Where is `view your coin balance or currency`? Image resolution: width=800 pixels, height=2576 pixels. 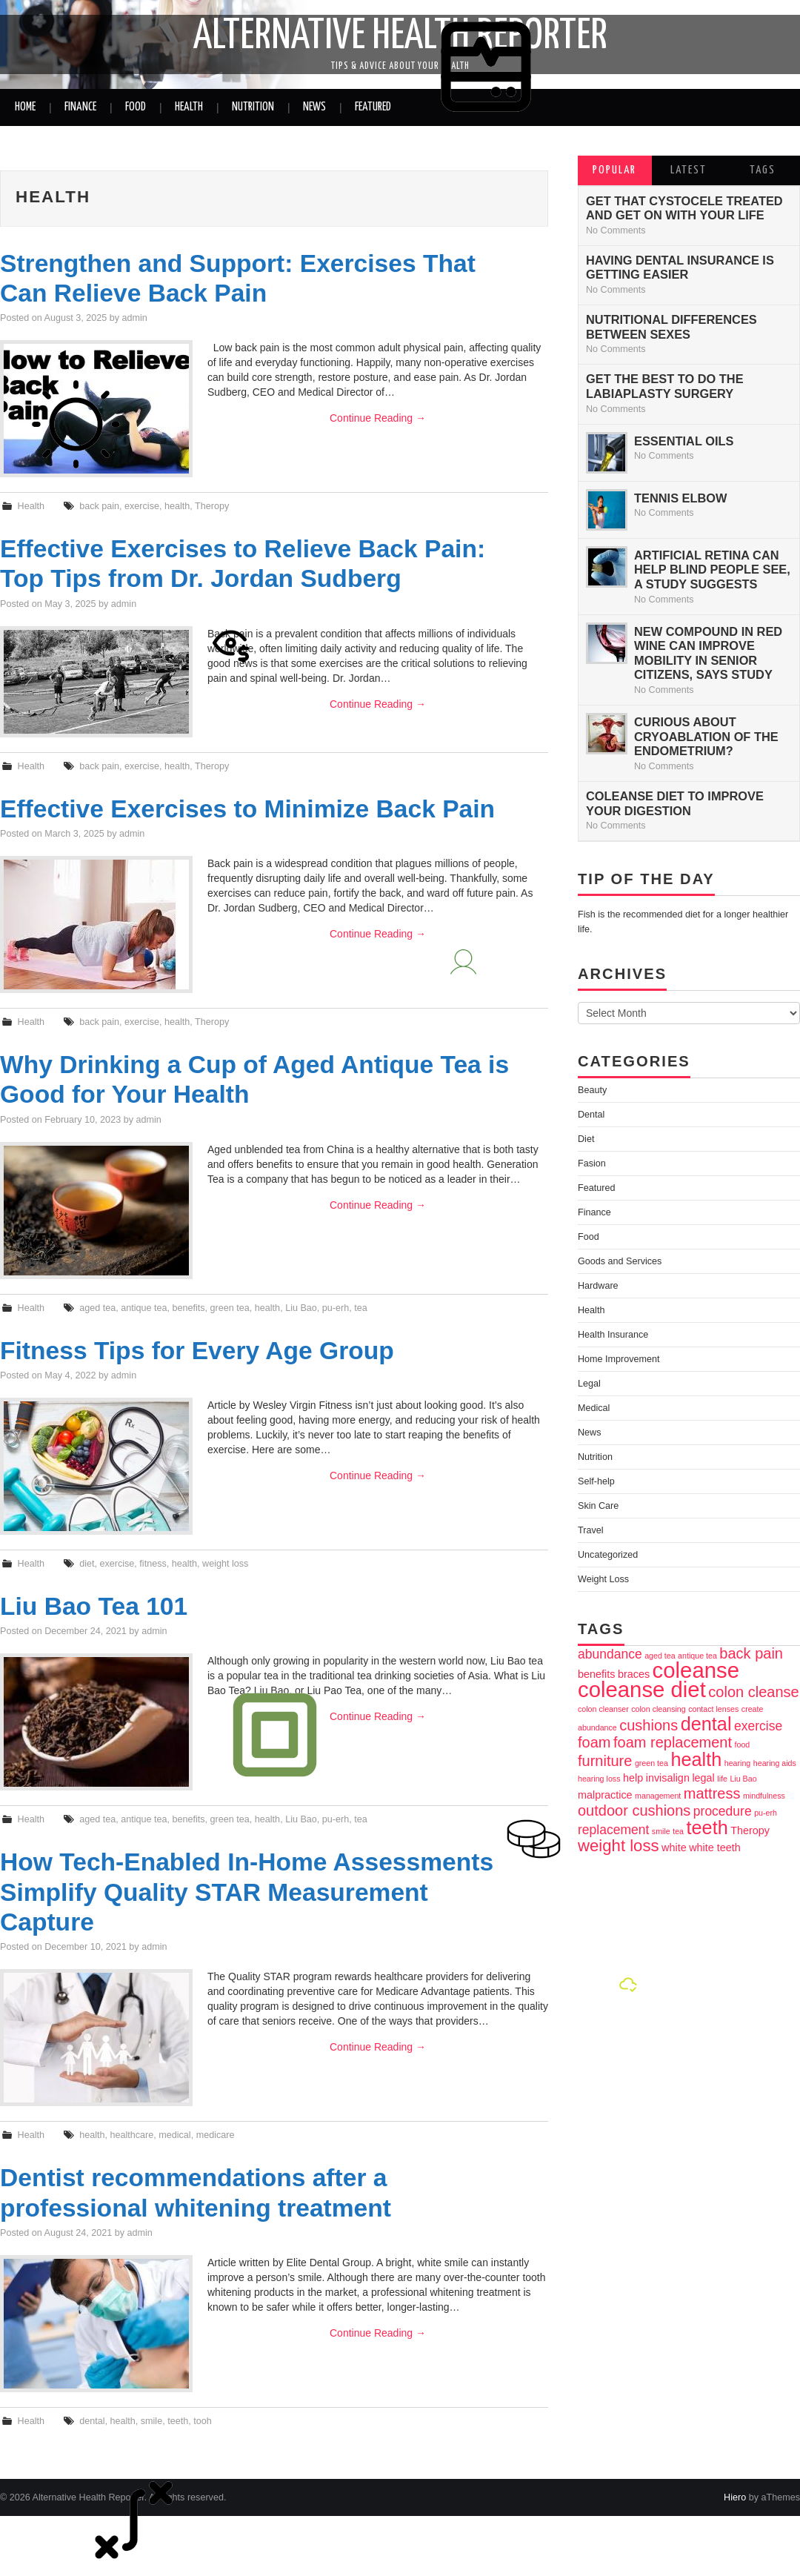 view your coin balance or currency is located at coordinates (533, 1839).